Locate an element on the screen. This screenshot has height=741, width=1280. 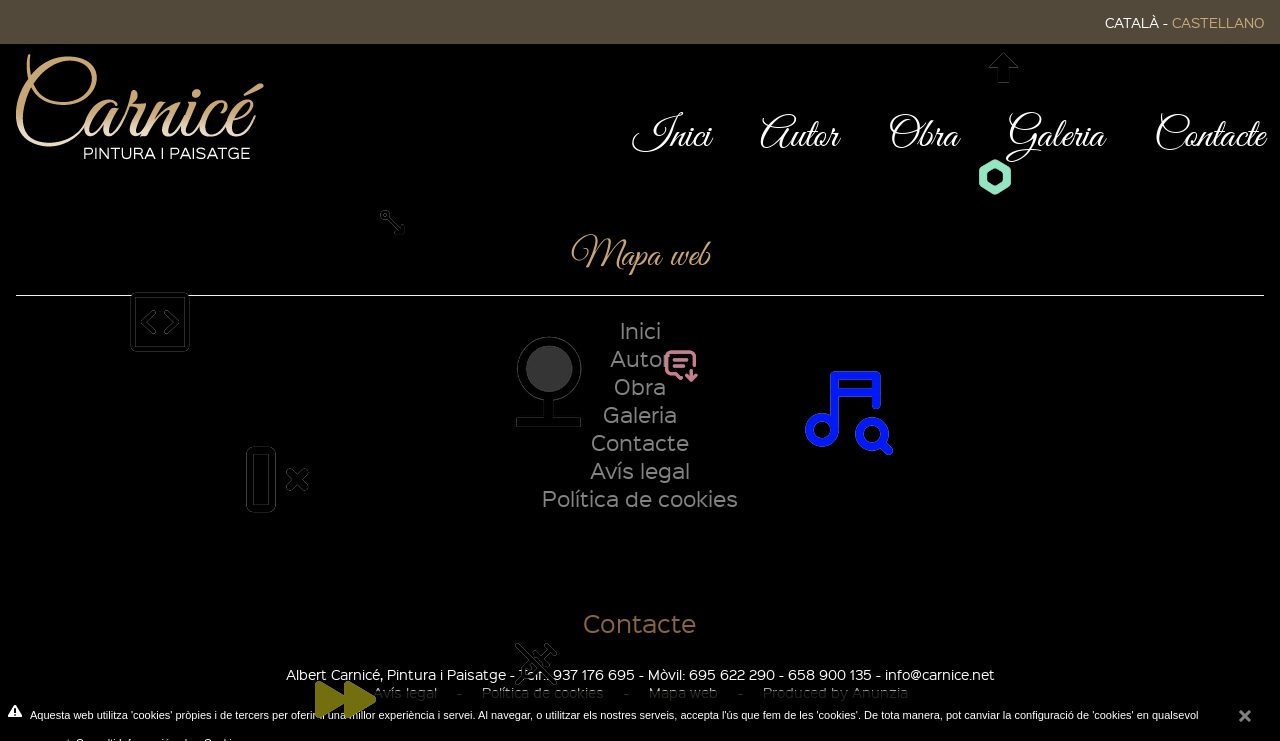
search for songs or music is located at coordinates (847, 409).